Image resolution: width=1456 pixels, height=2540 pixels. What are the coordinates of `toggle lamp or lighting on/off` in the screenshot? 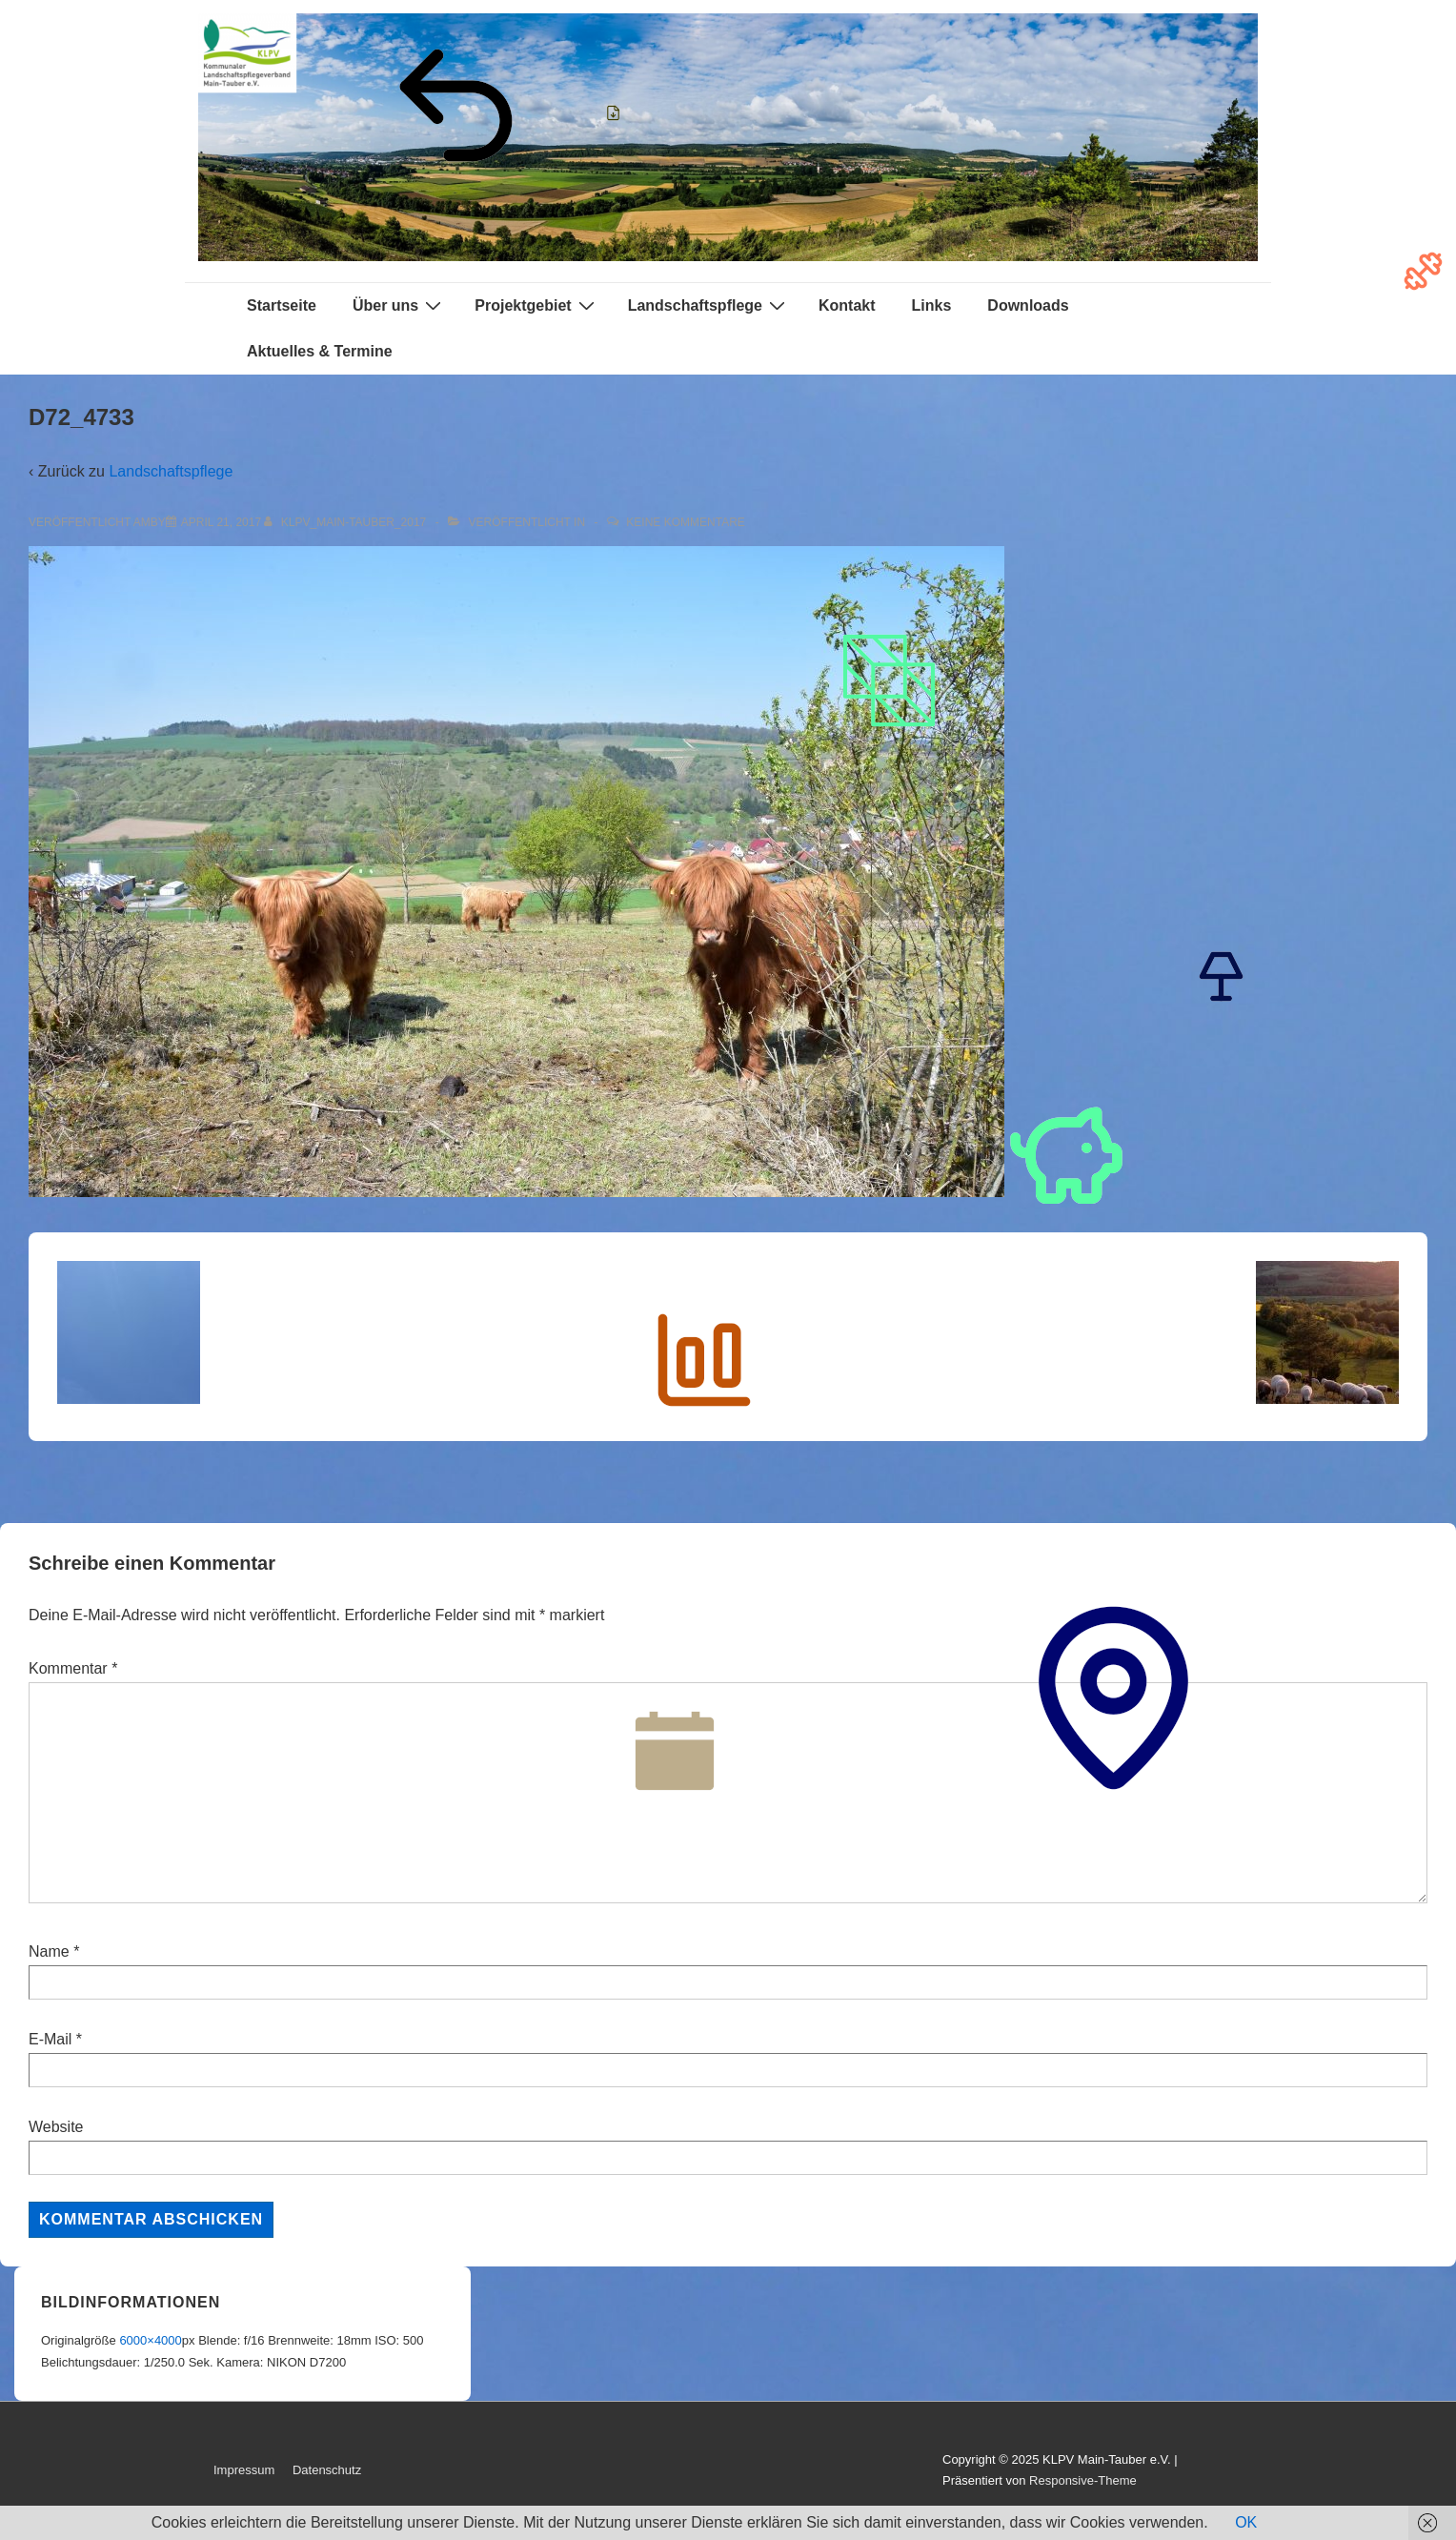 It's located at (1221, 976).